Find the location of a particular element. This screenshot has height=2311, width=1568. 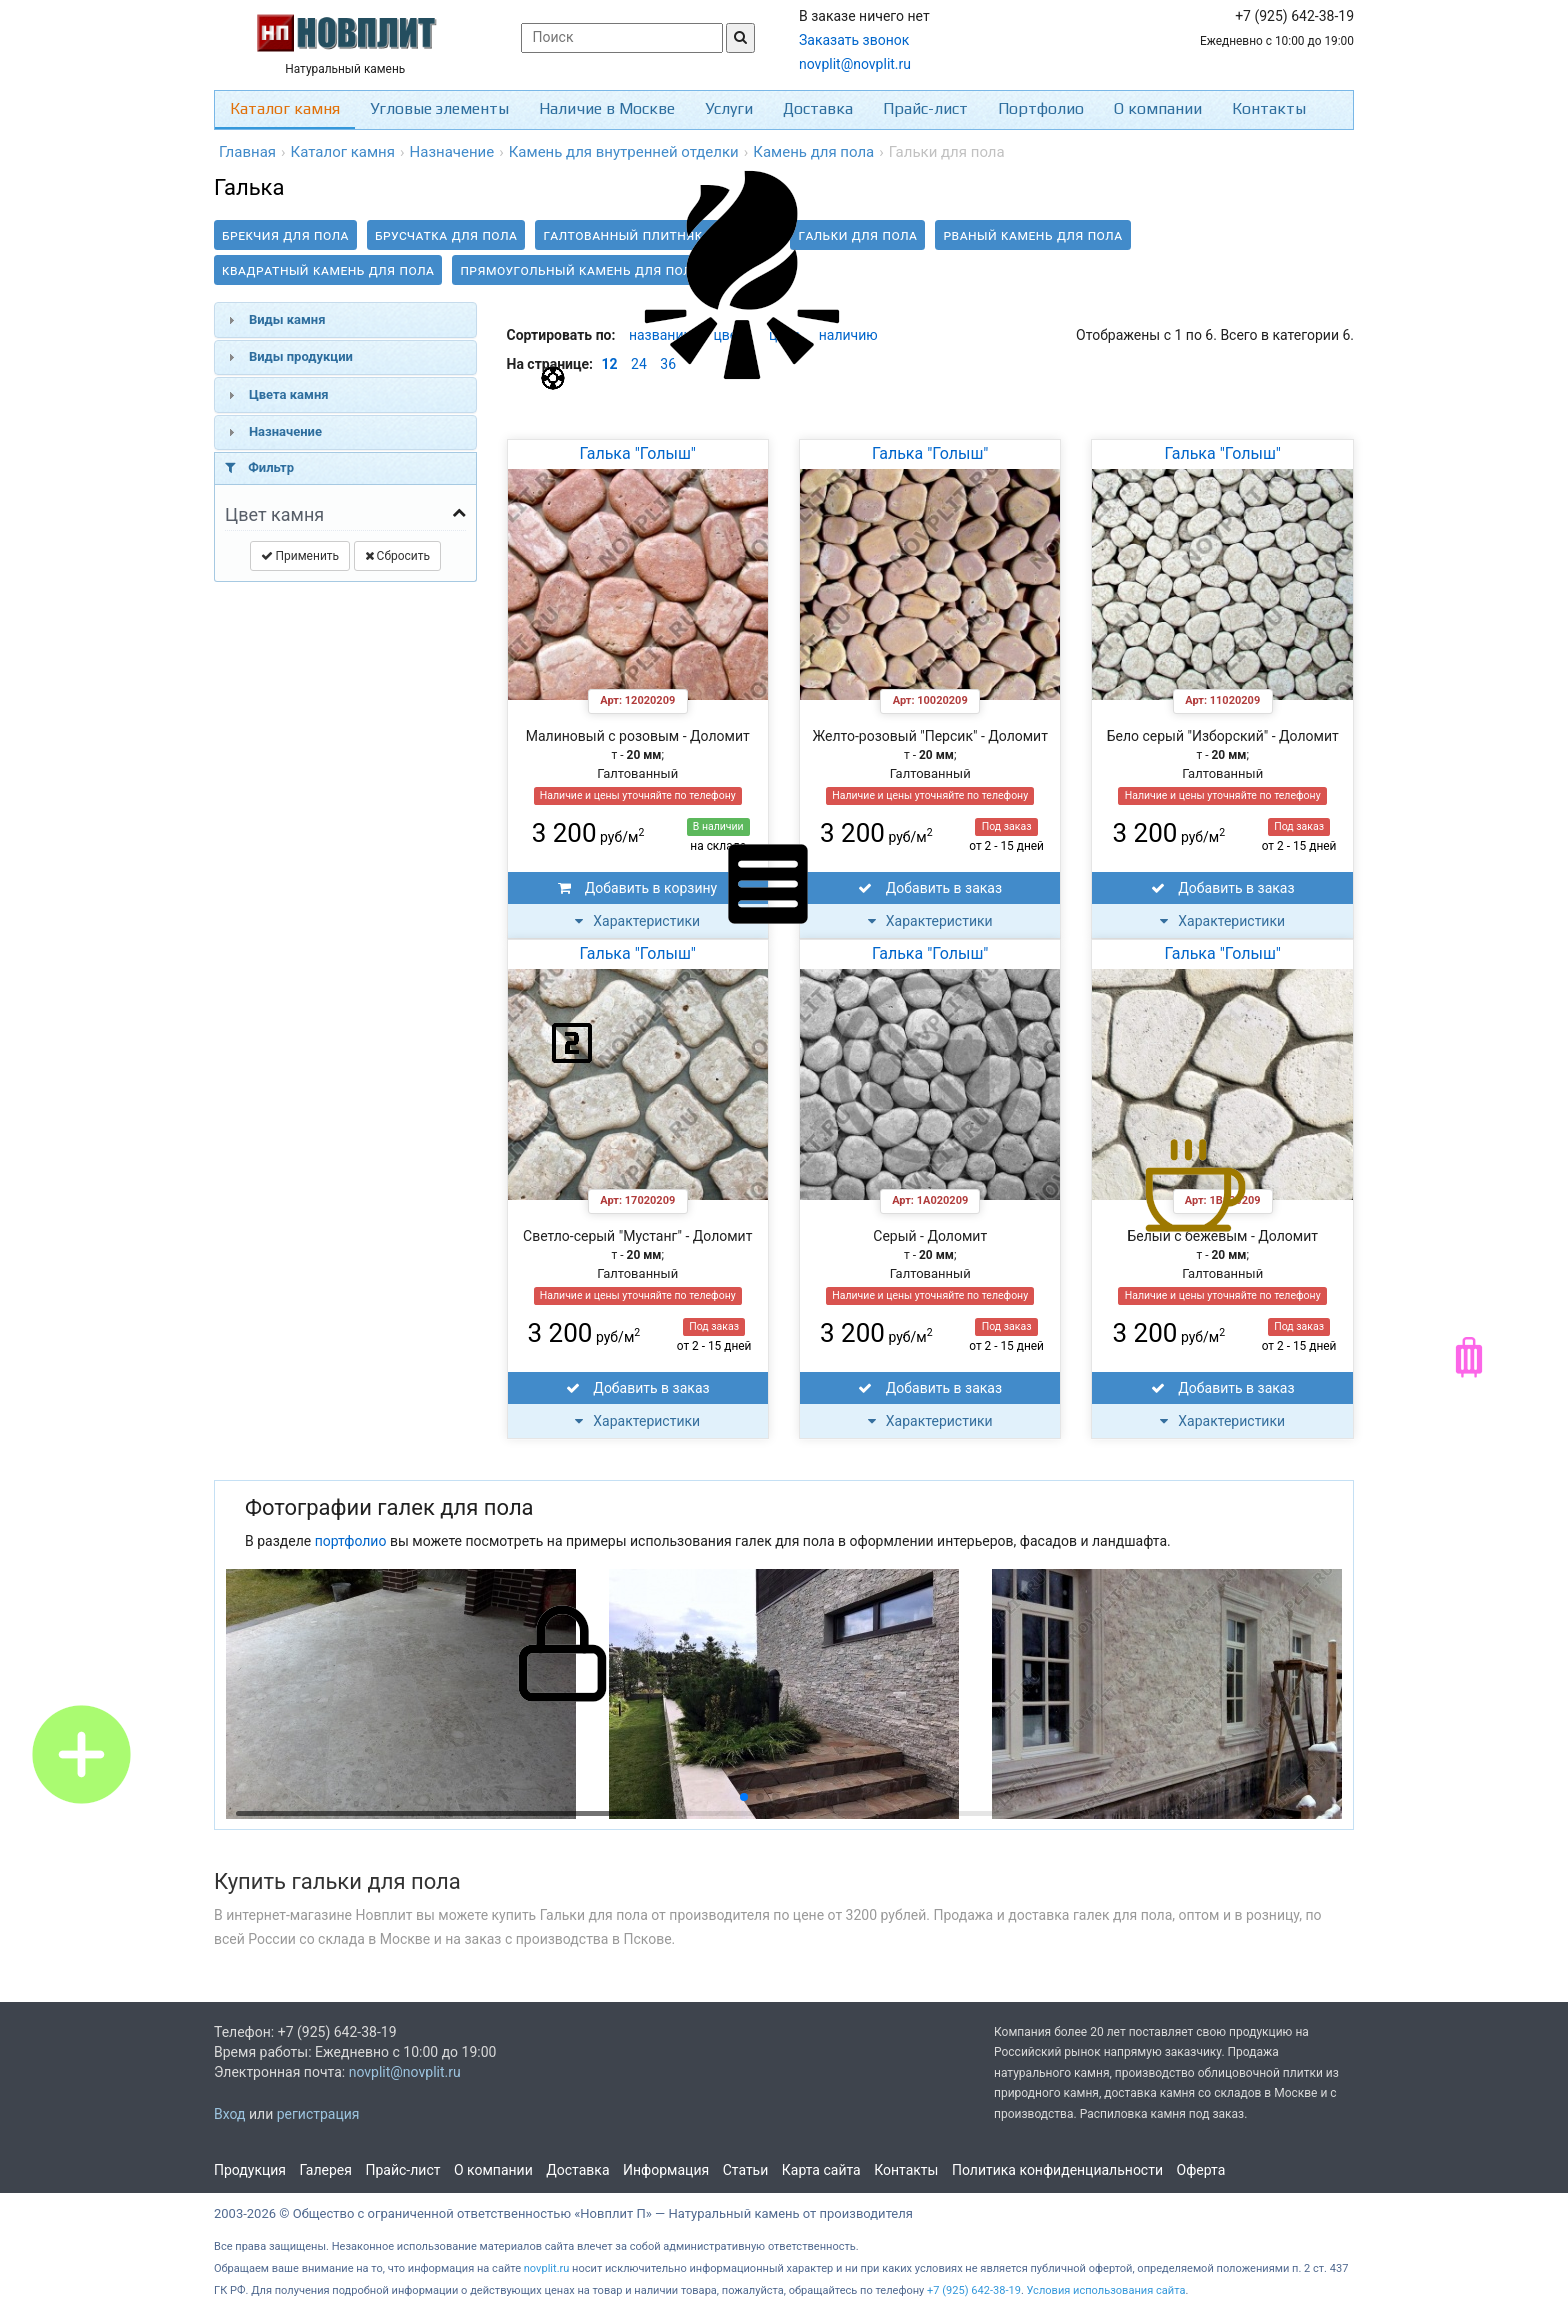

find nearby coffee shops is located at coordinates (1192, 1189).